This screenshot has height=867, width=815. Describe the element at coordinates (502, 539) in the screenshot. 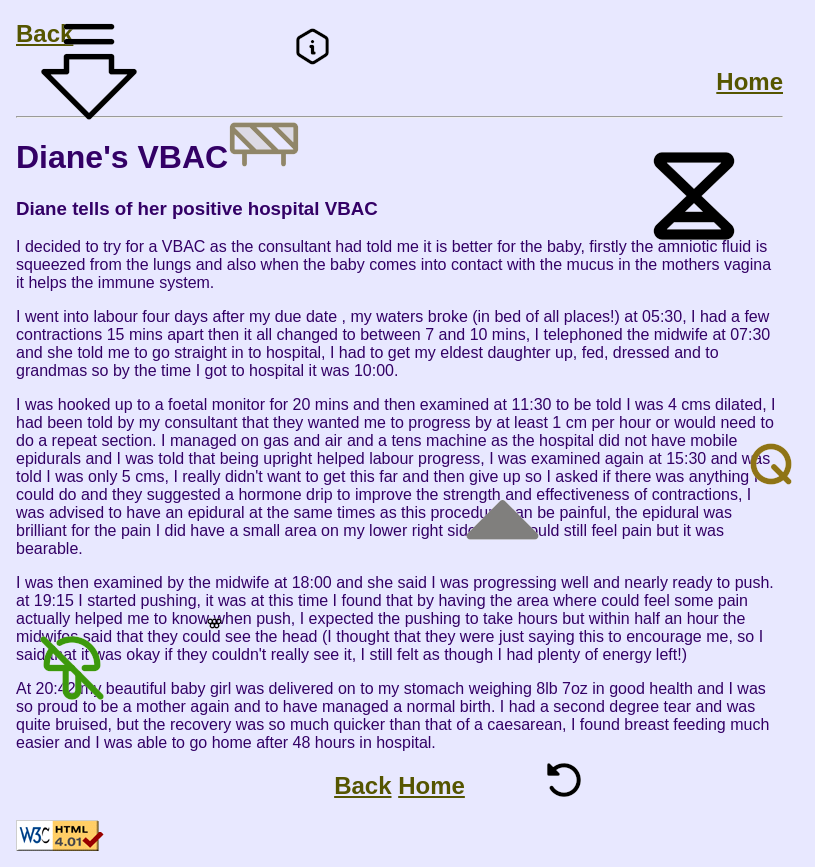

I see `navigate up or go to previous item` at that location.